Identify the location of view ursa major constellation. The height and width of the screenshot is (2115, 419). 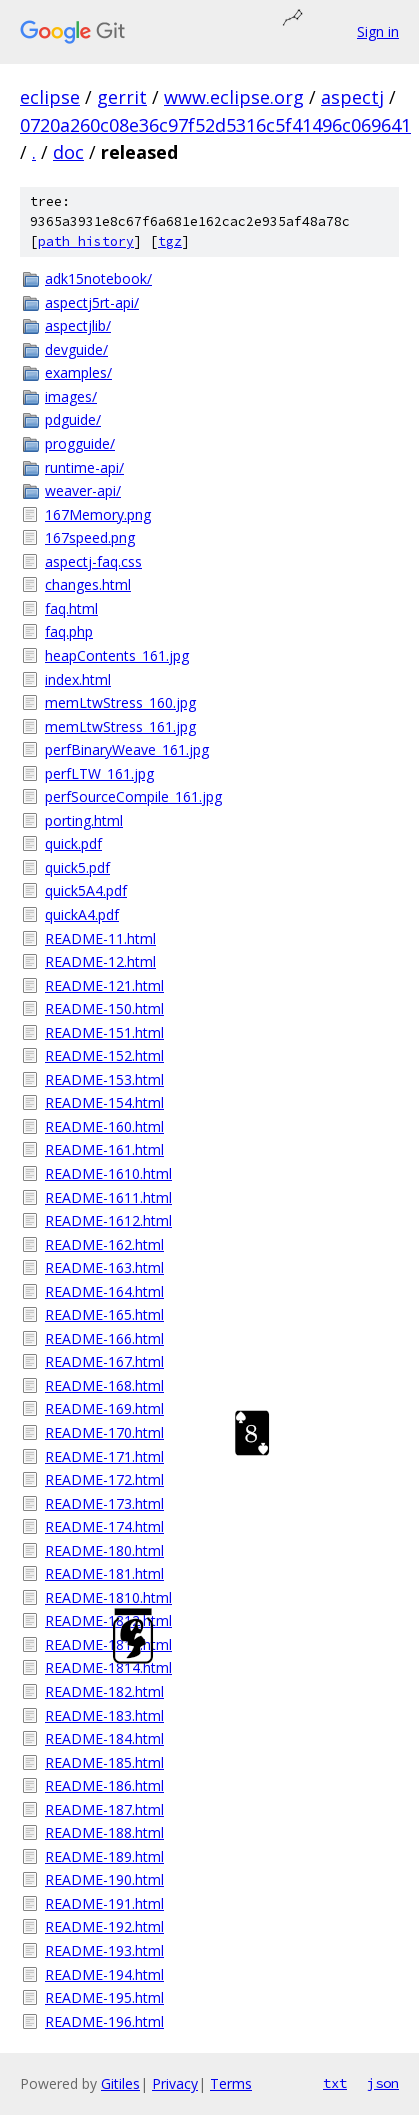
(292, 17).